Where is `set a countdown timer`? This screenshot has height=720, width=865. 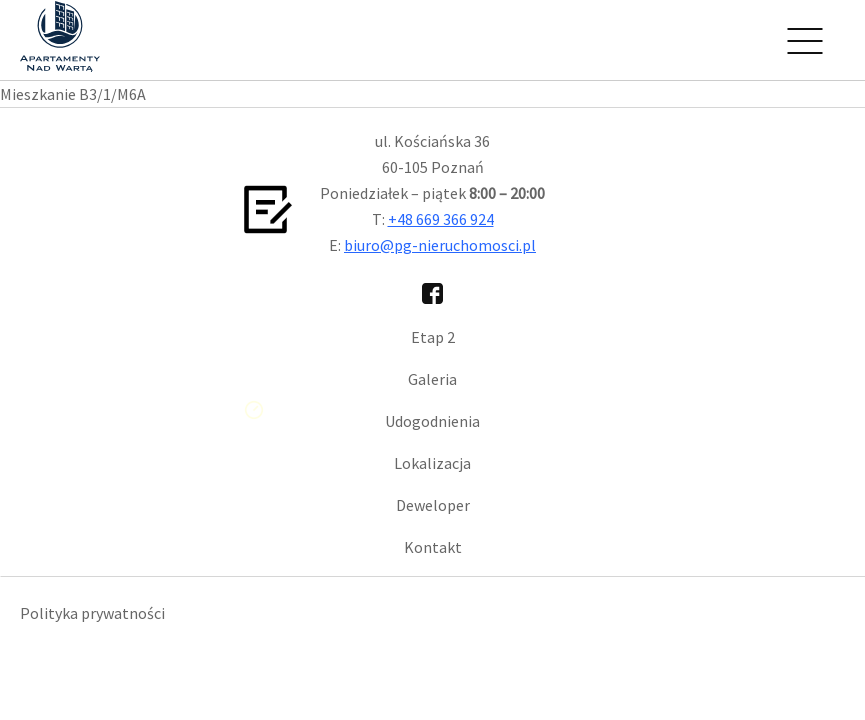
set a countdown timer is located at coordinates (254, 410).